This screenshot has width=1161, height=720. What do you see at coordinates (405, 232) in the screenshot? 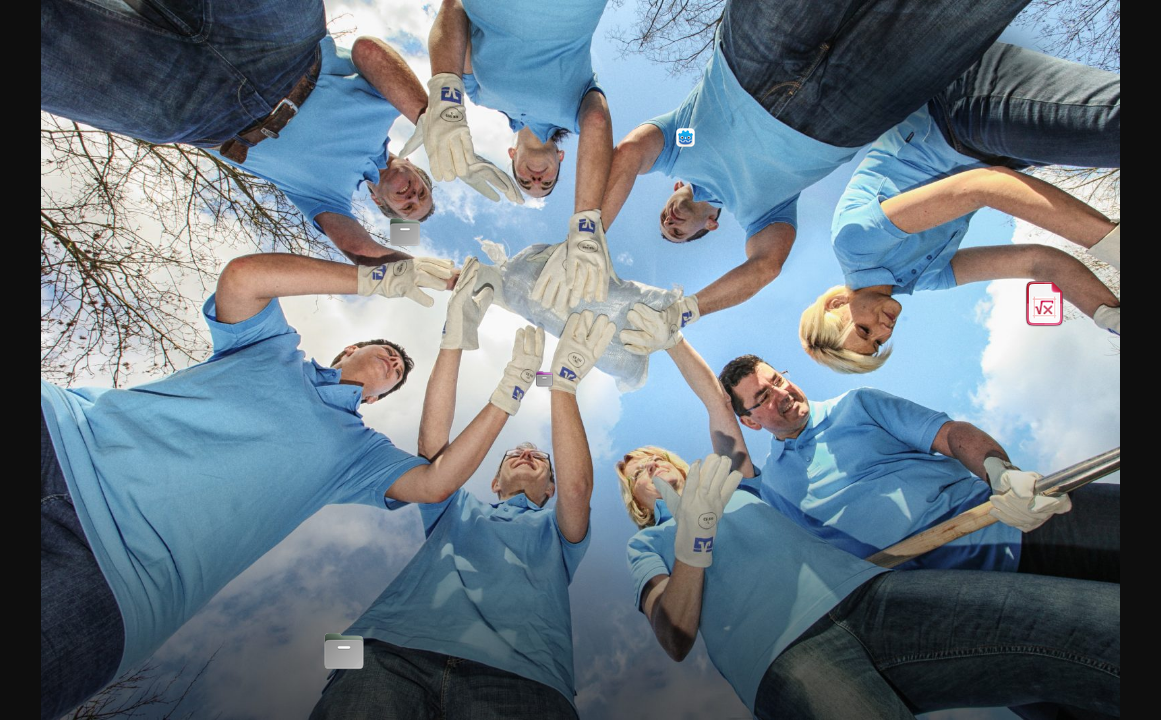
I see `open the file manager application` at bounding box center [405, 232].